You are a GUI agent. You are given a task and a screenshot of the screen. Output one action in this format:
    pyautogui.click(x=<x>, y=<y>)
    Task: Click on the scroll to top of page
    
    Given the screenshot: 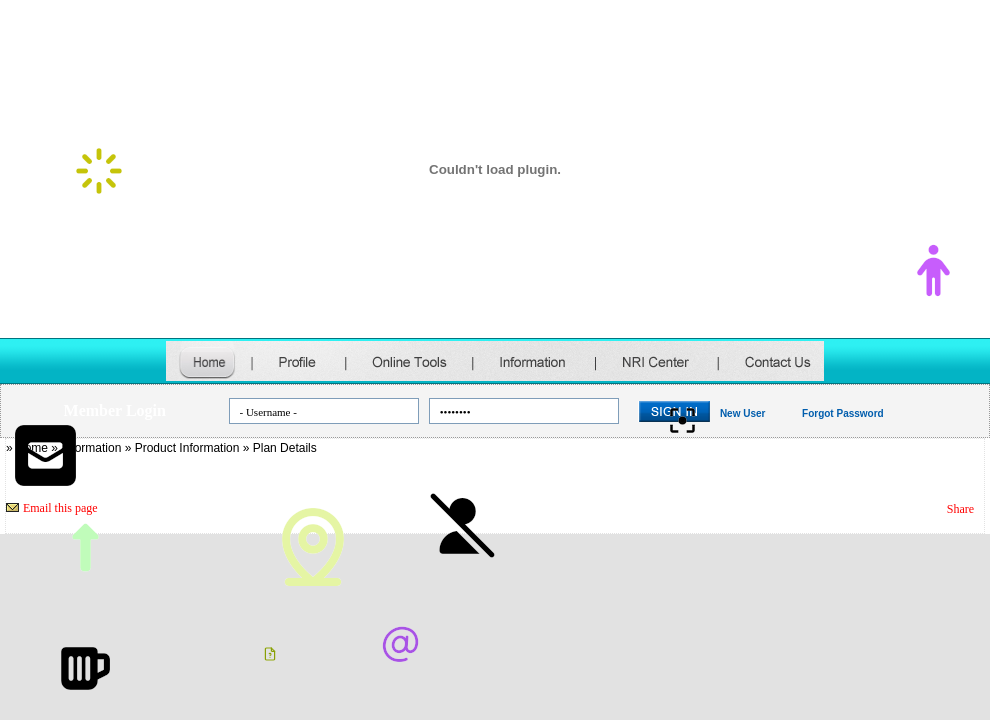 What is the action you would take?
    pyautogui.click(x=85, y=547)
    